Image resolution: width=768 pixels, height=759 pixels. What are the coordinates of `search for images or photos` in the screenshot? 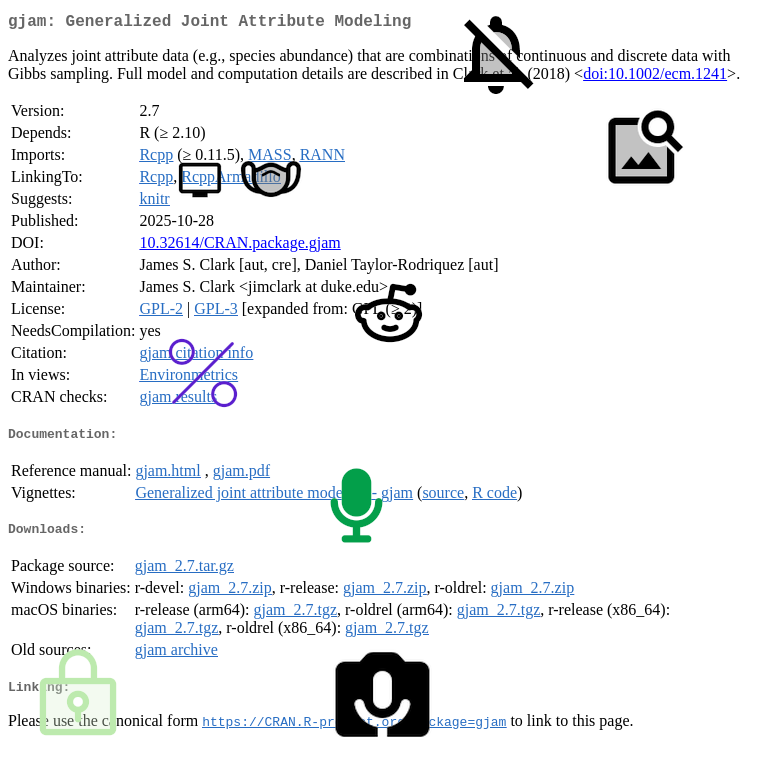 It's located at (645, 147).